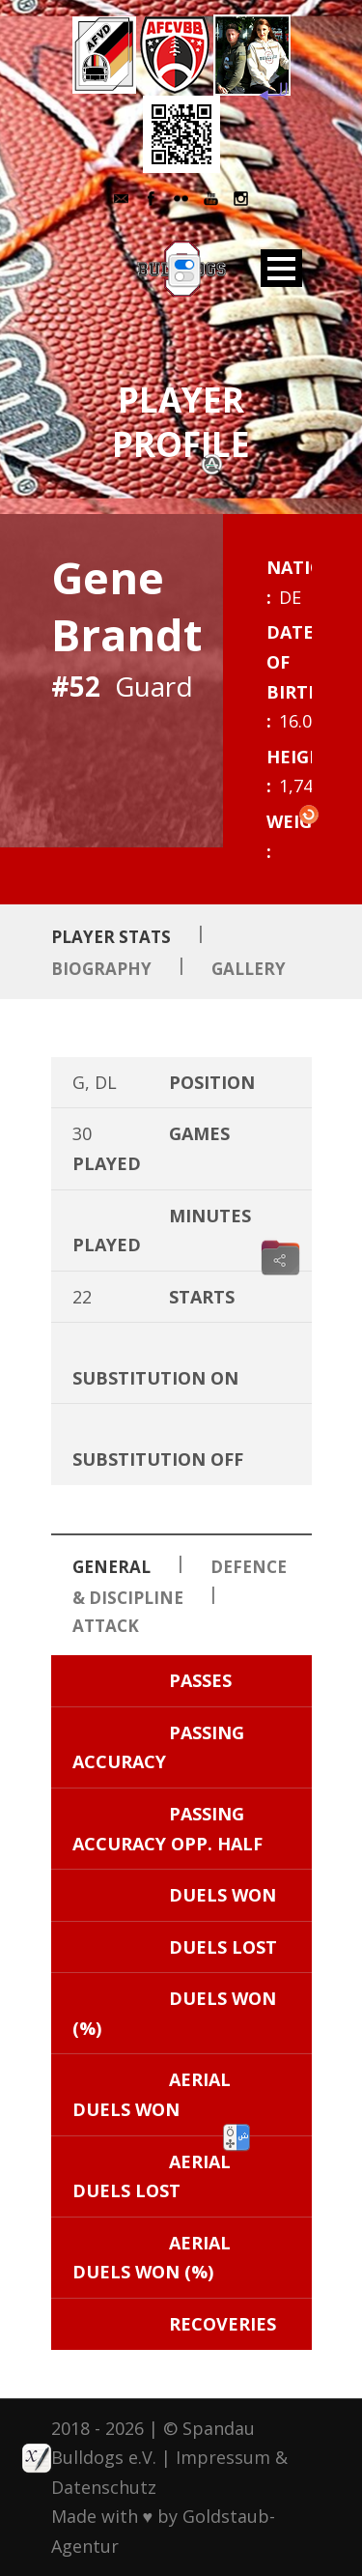 The height and width of the screenshot is (2576, 362). I want to click on open GNOME Characters app, so click(237, 2137).